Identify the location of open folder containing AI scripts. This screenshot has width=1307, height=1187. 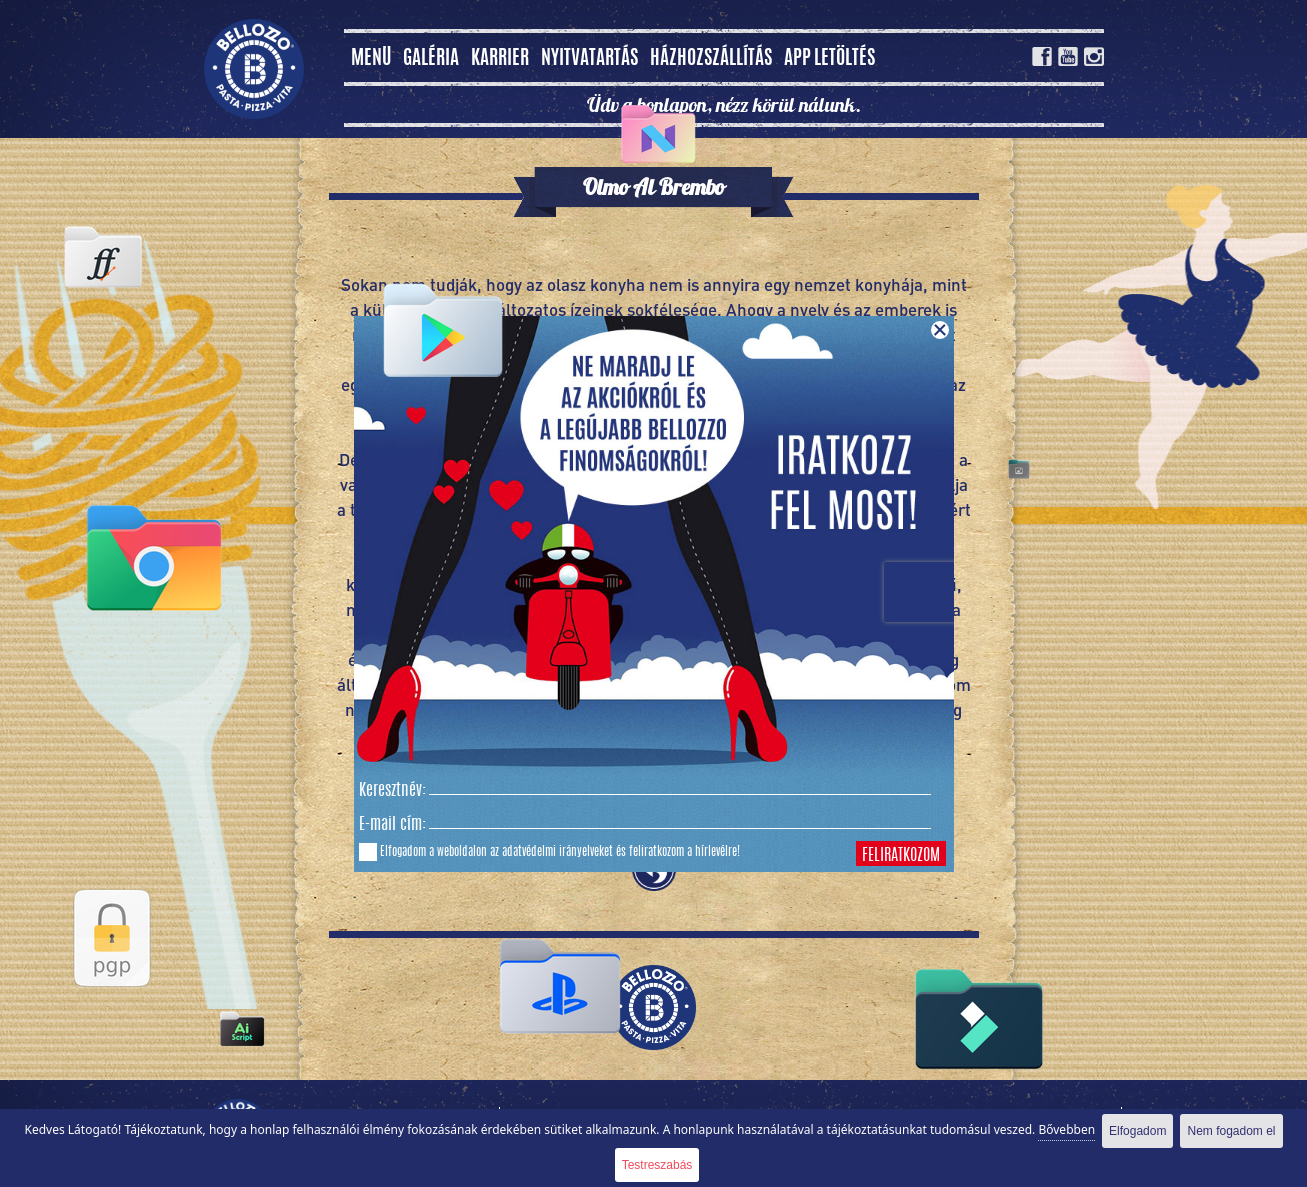
(242, 1030).